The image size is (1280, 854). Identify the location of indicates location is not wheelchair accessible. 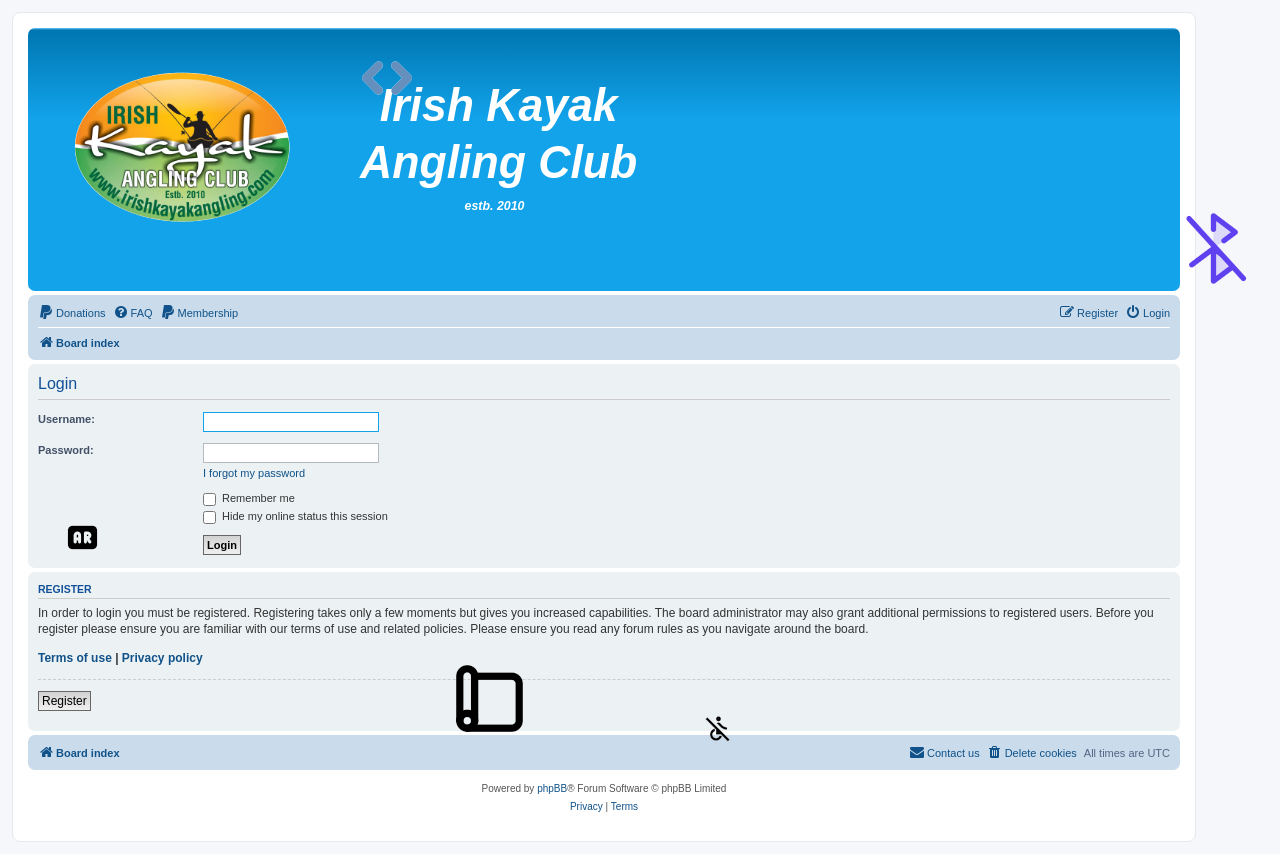
(718, 728).